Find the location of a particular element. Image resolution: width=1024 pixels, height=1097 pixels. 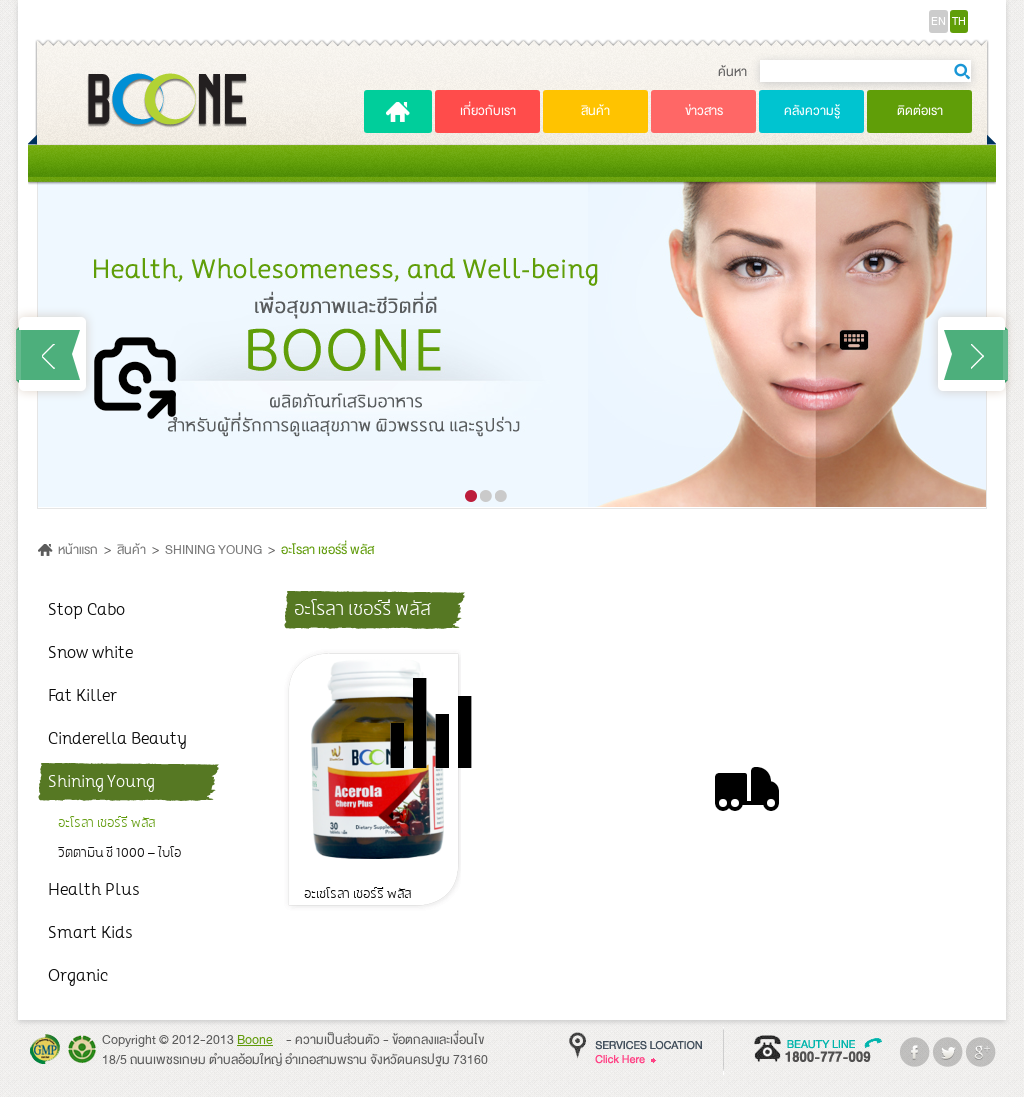

track shipment or delivery status is located at coordinates (747, 789).